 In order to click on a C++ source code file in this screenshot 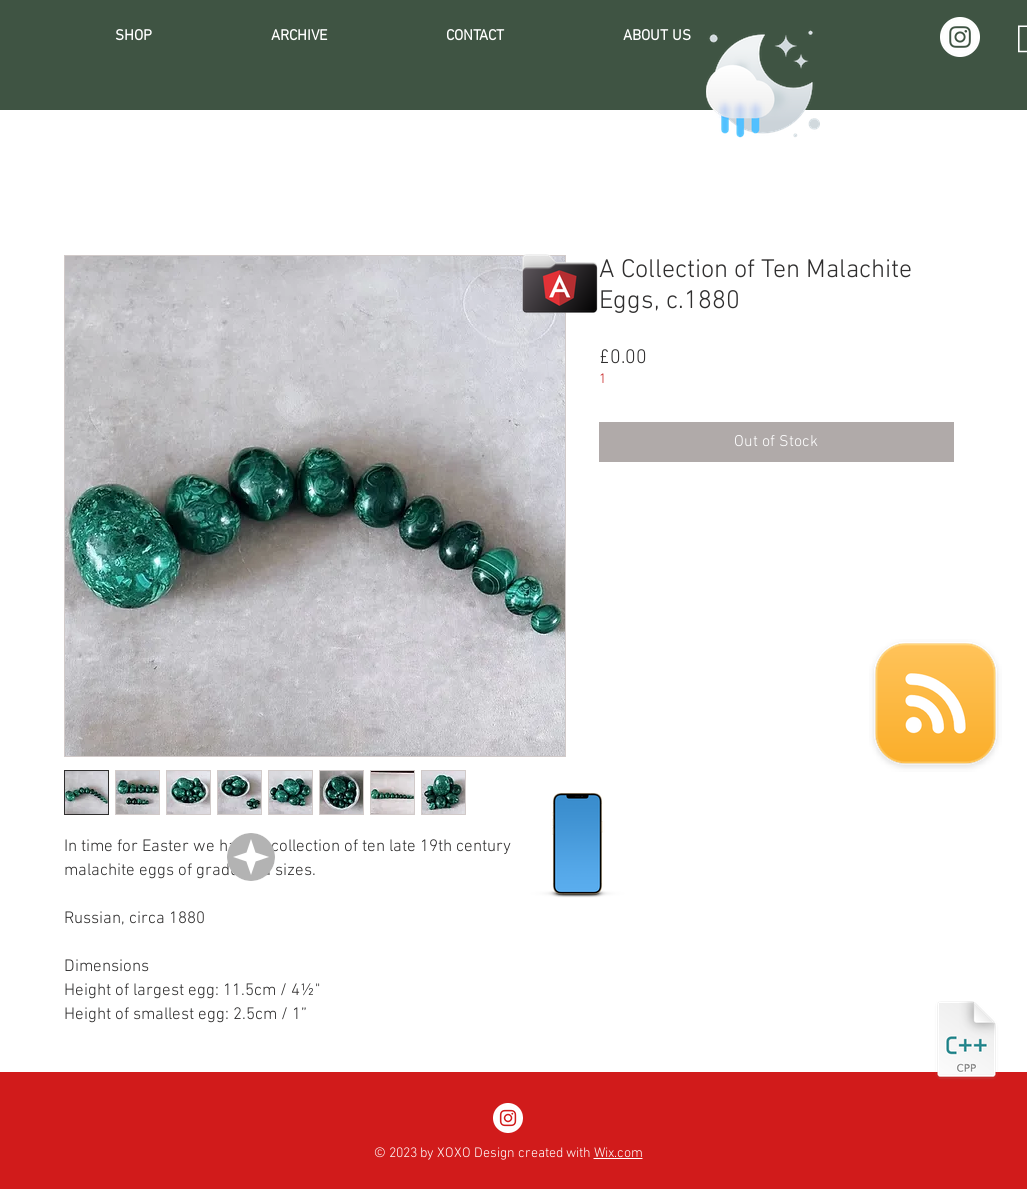, I will do `click(966, 1040)`.